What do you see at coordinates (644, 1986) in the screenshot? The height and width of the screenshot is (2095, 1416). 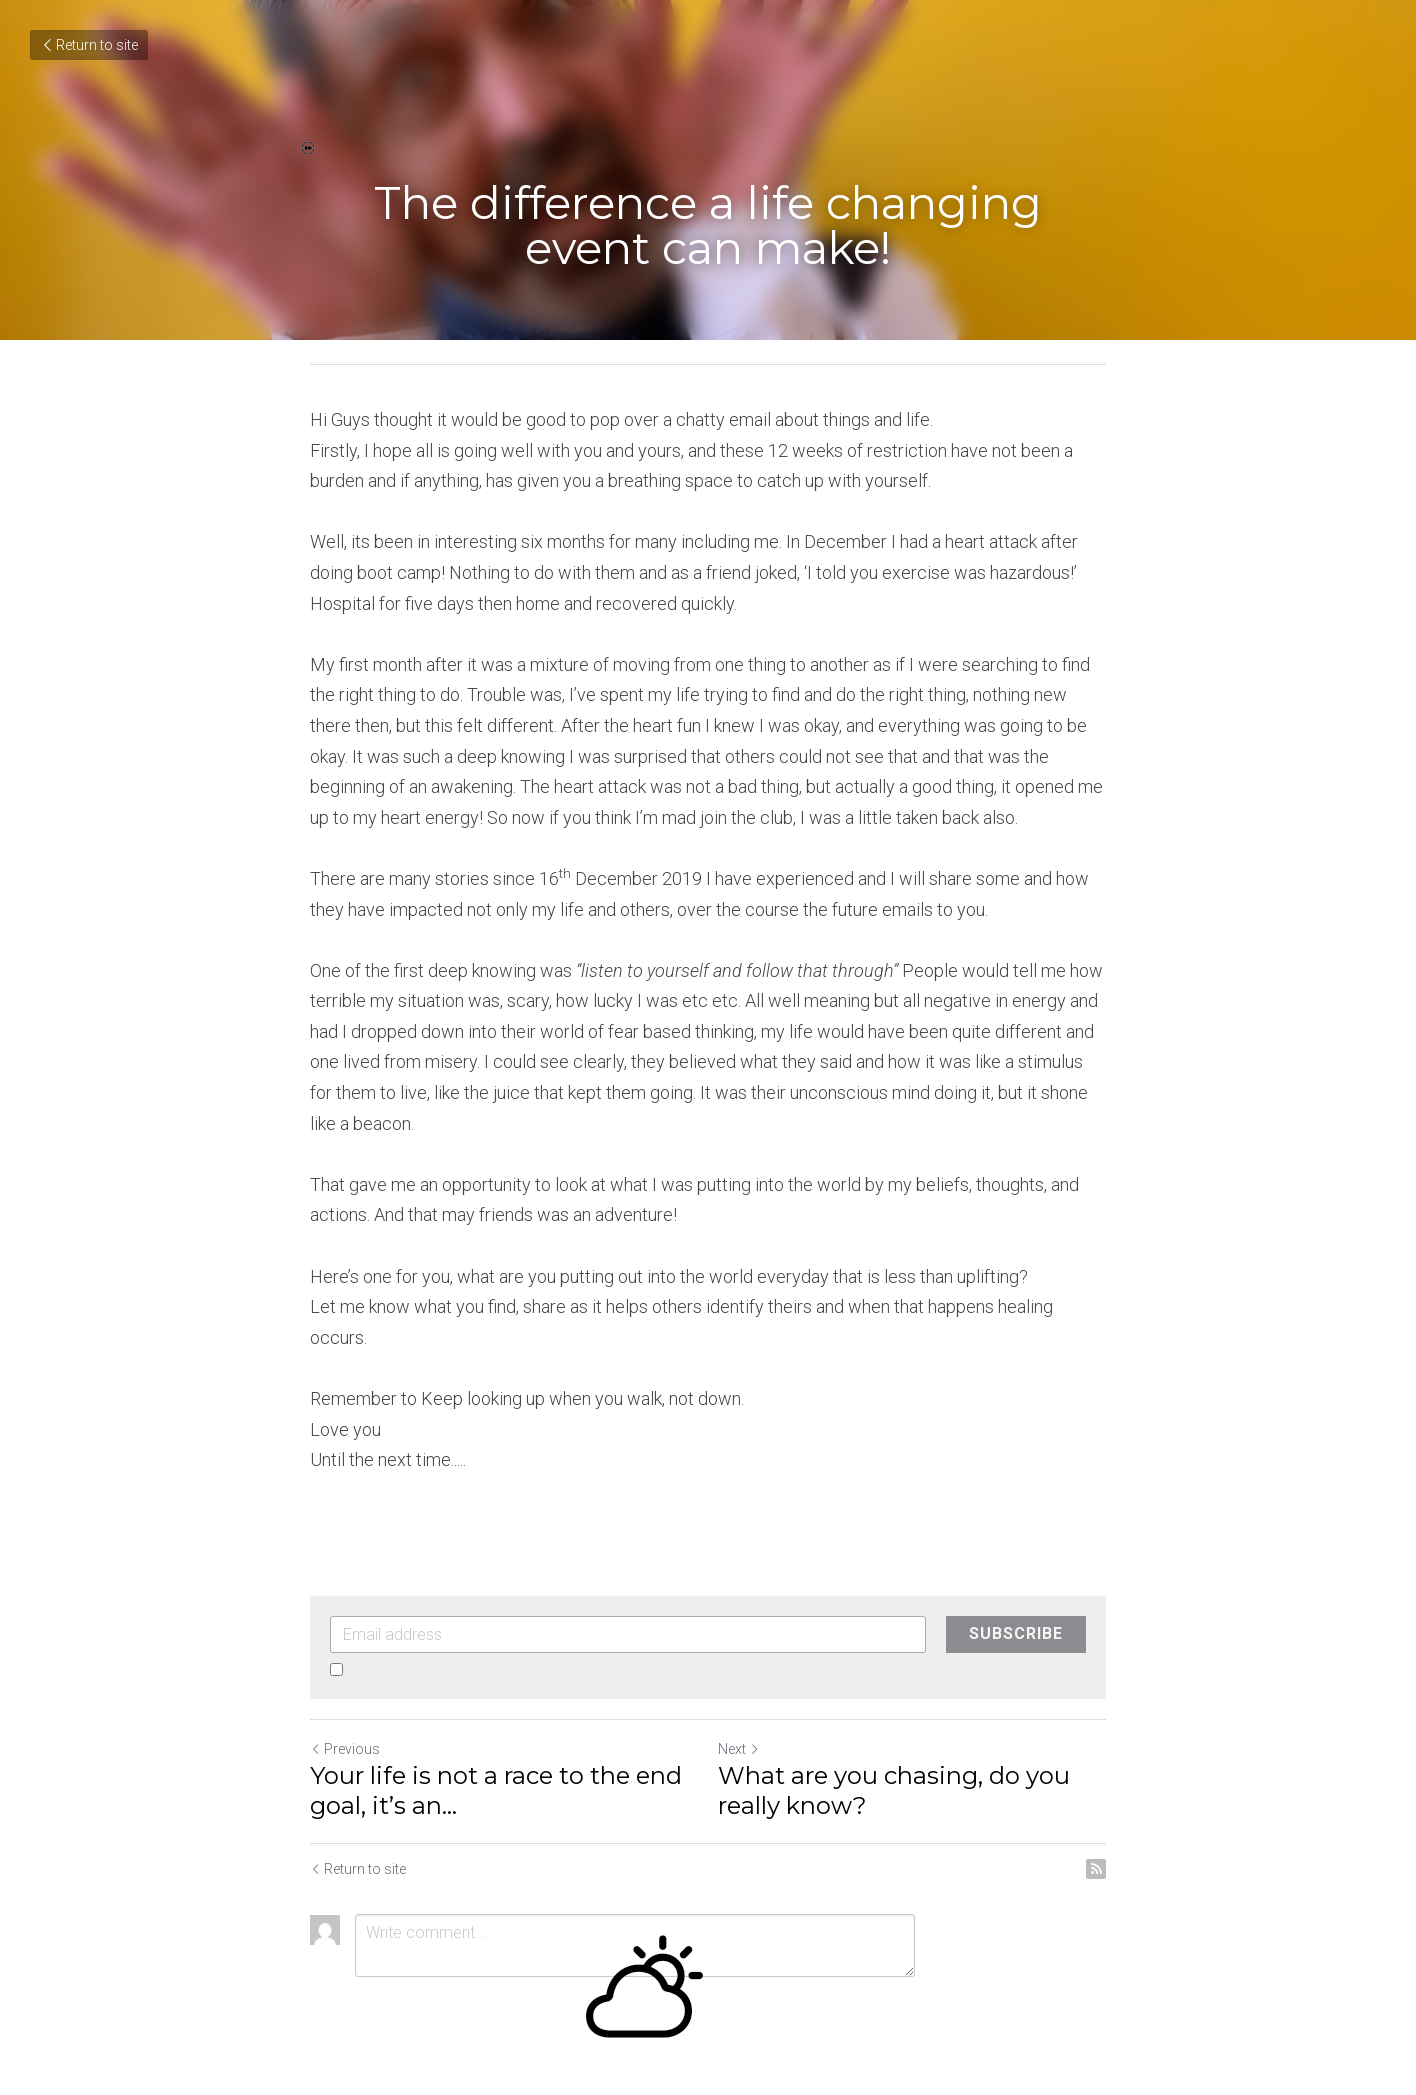 I see `indicates partly cloudy weather conditions` at bounding box center [644, 1986].